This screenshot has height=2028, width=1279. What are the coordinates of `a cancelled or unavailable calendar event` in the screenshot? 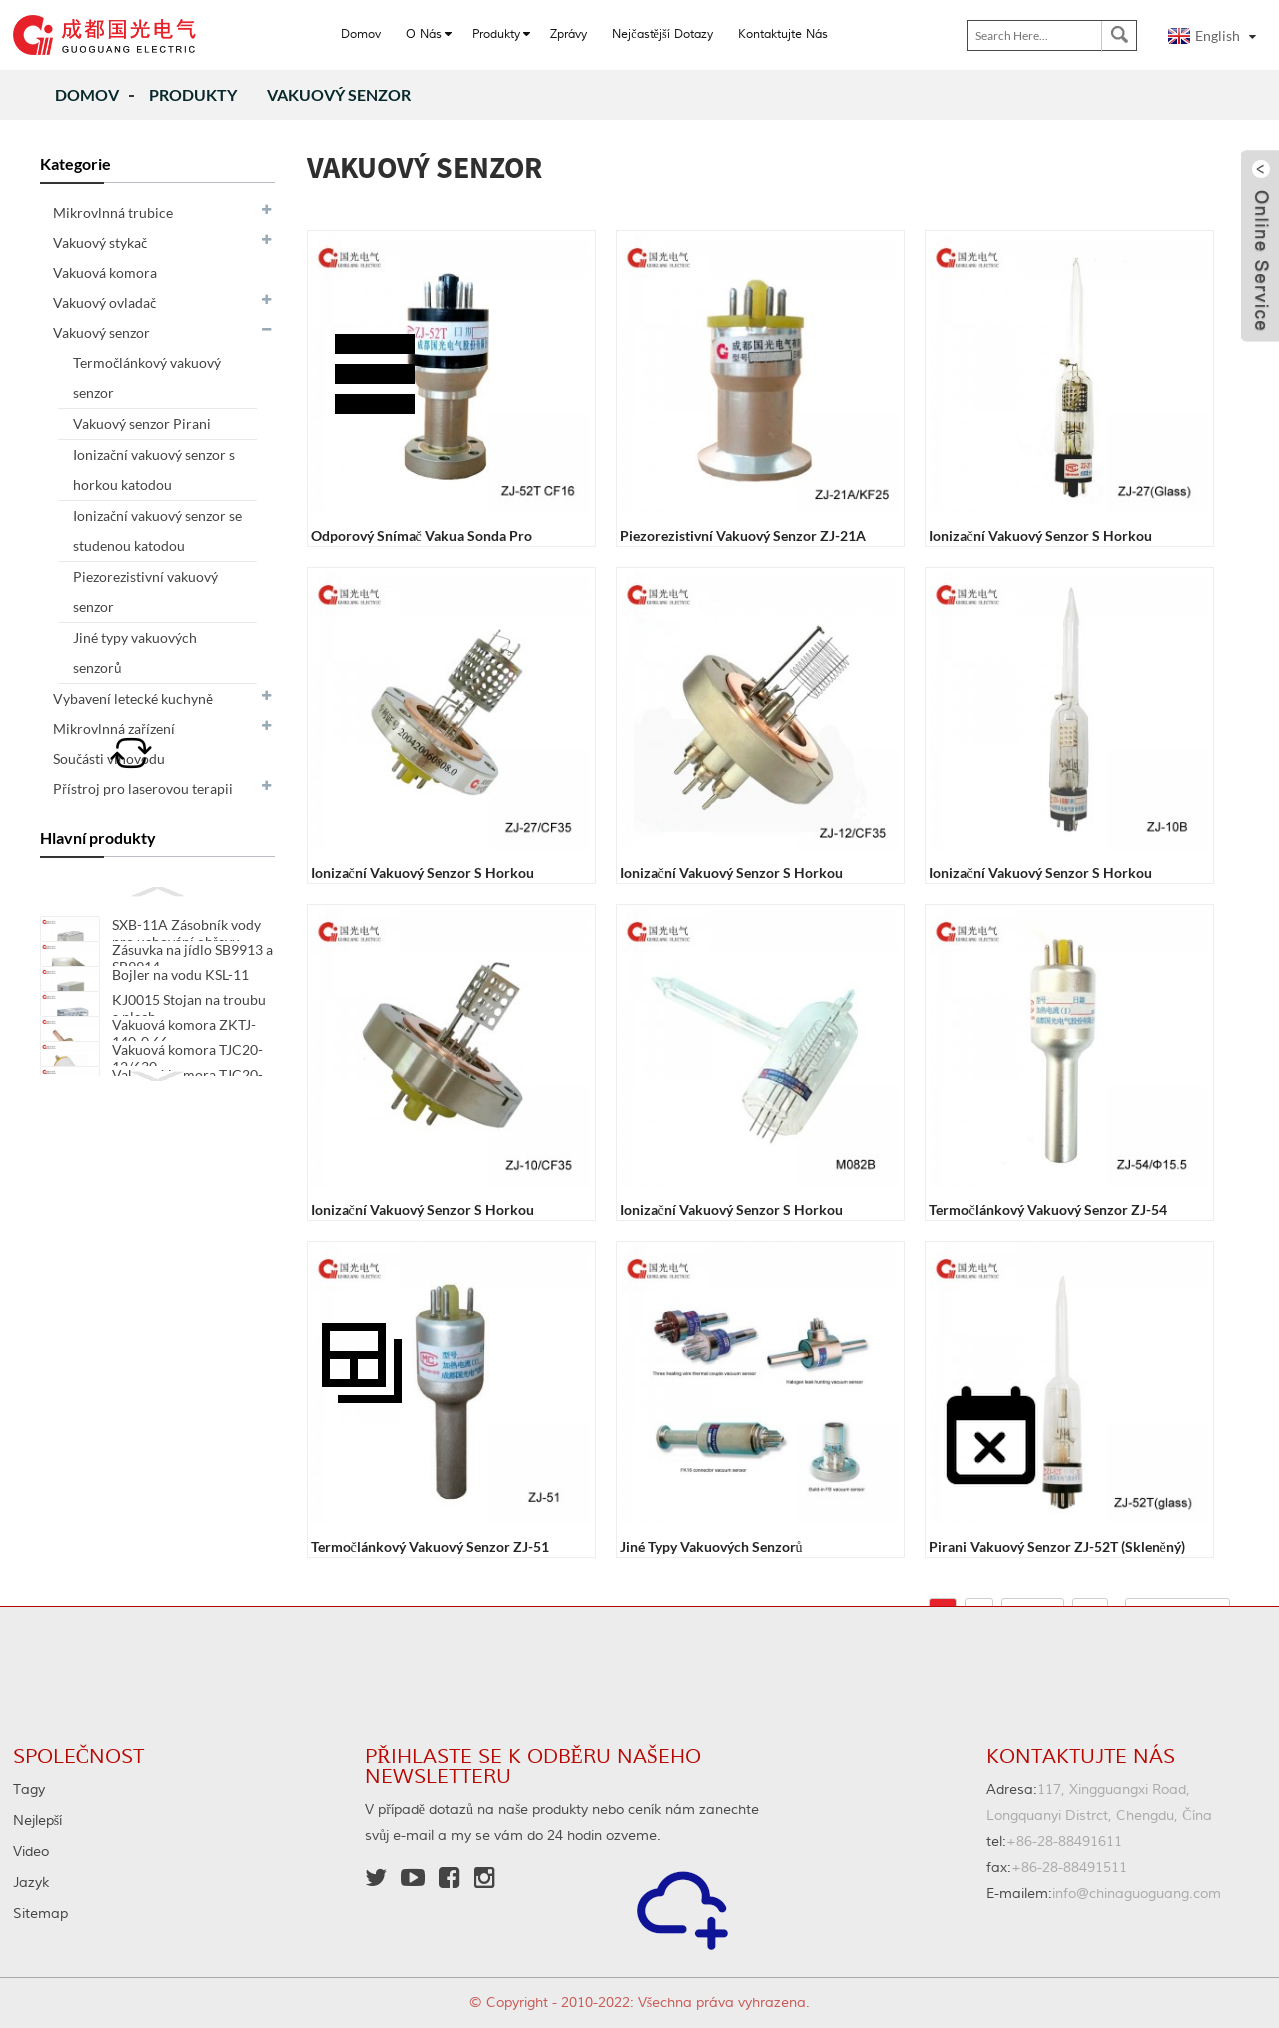 It's located at (991, 1440).